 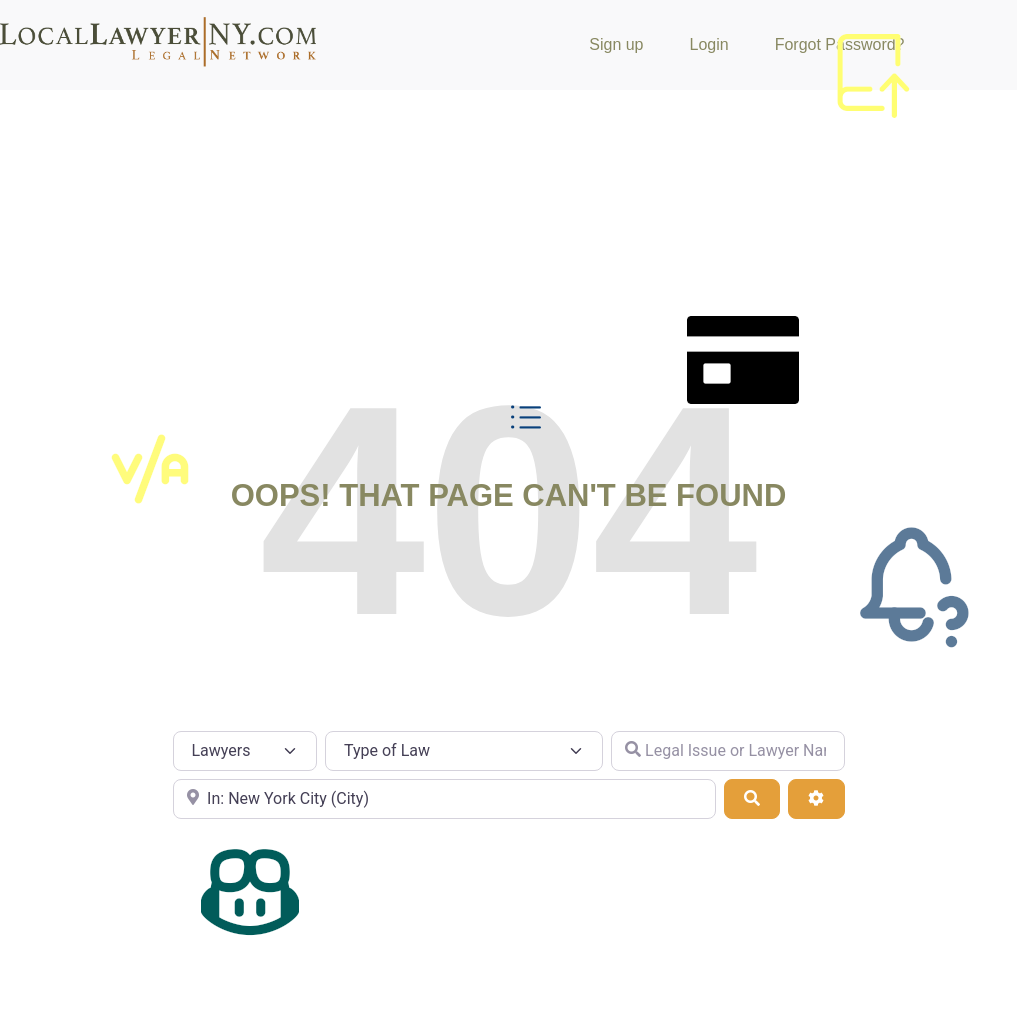 I want to click on manage payment methods, so click(x=743, y=360).